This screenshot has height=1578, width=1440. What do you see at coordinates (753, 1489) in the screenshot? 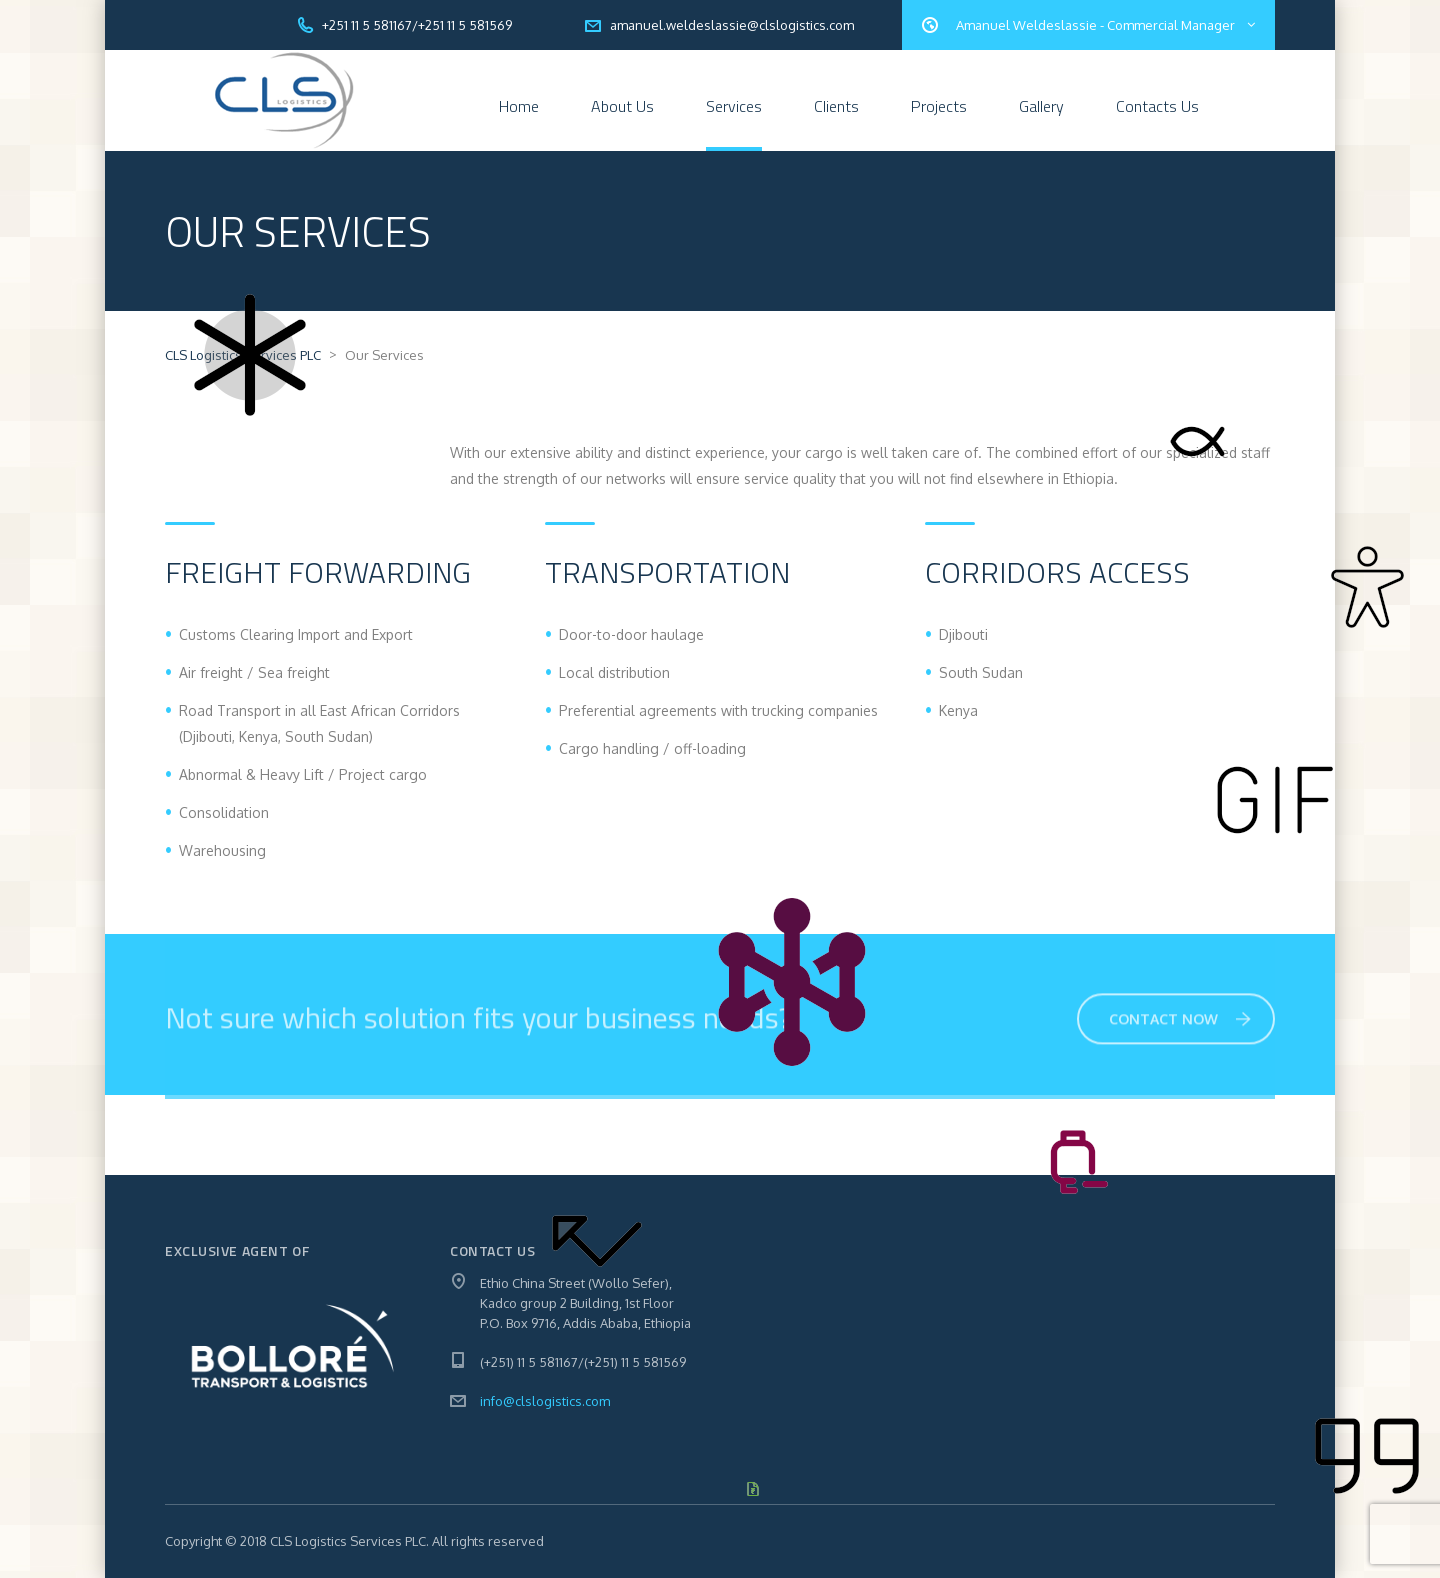
I see `view rupee payment document` at bounding box center [753, 1489].